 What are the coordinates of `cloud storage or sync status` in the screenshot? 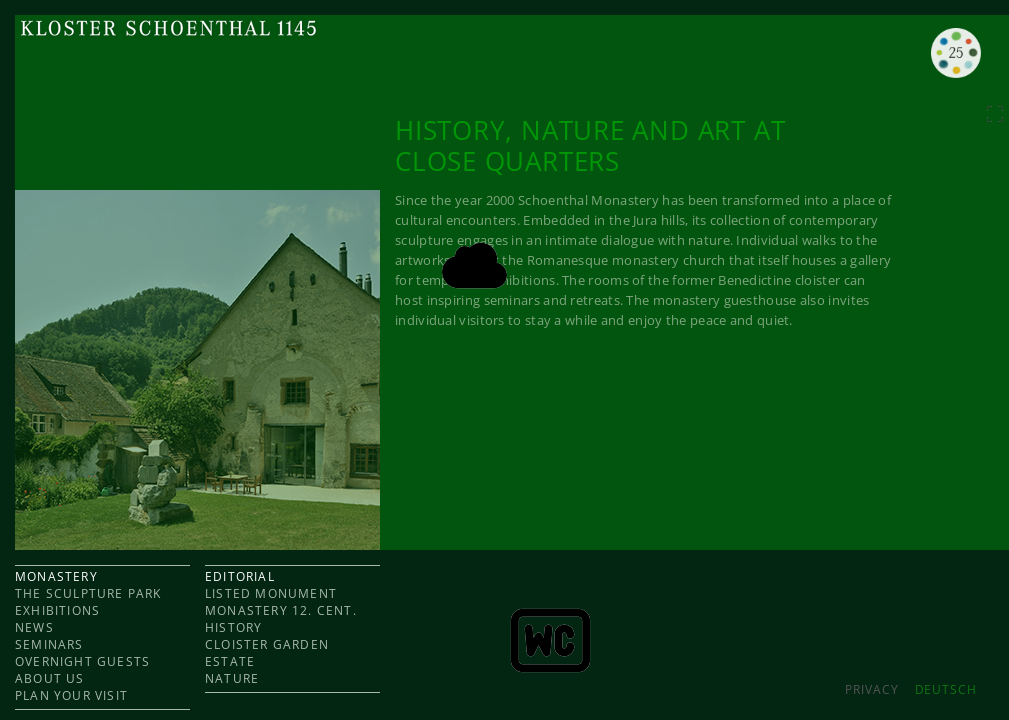 It's located at (474, 265).